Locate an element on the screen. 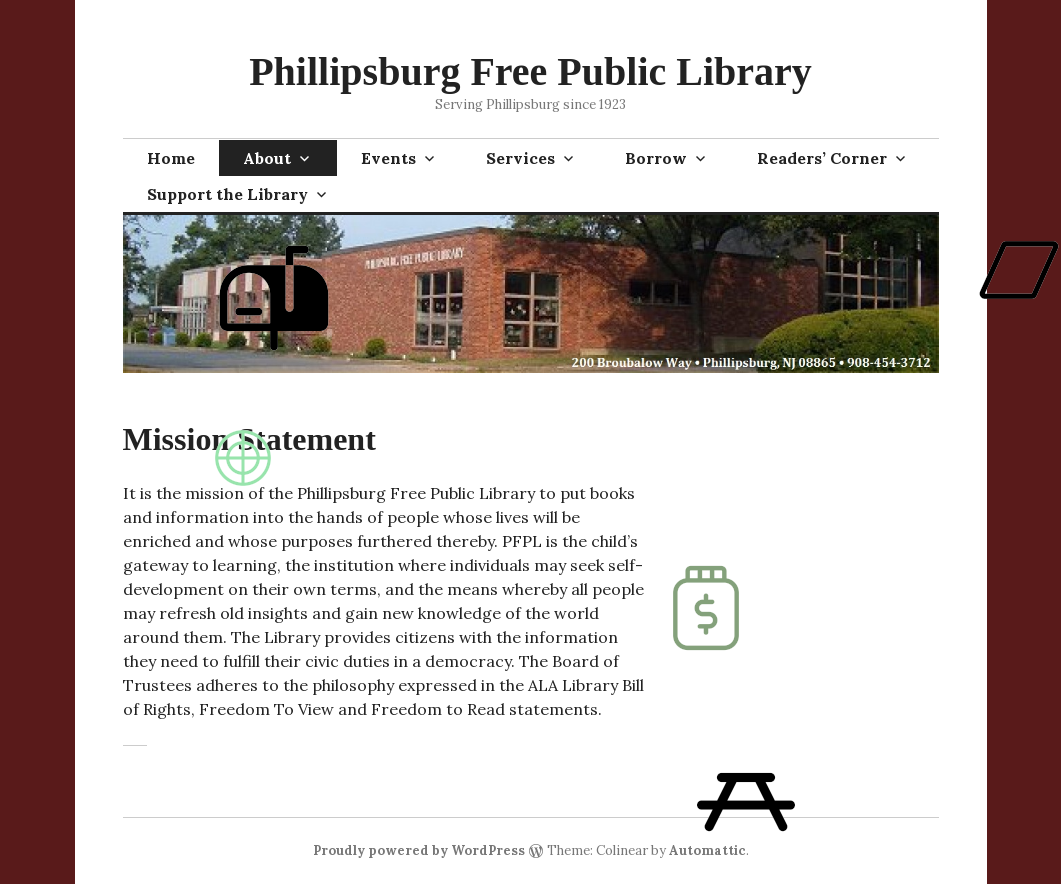  find nearby picnic areas is located at coordinates (746, 802).